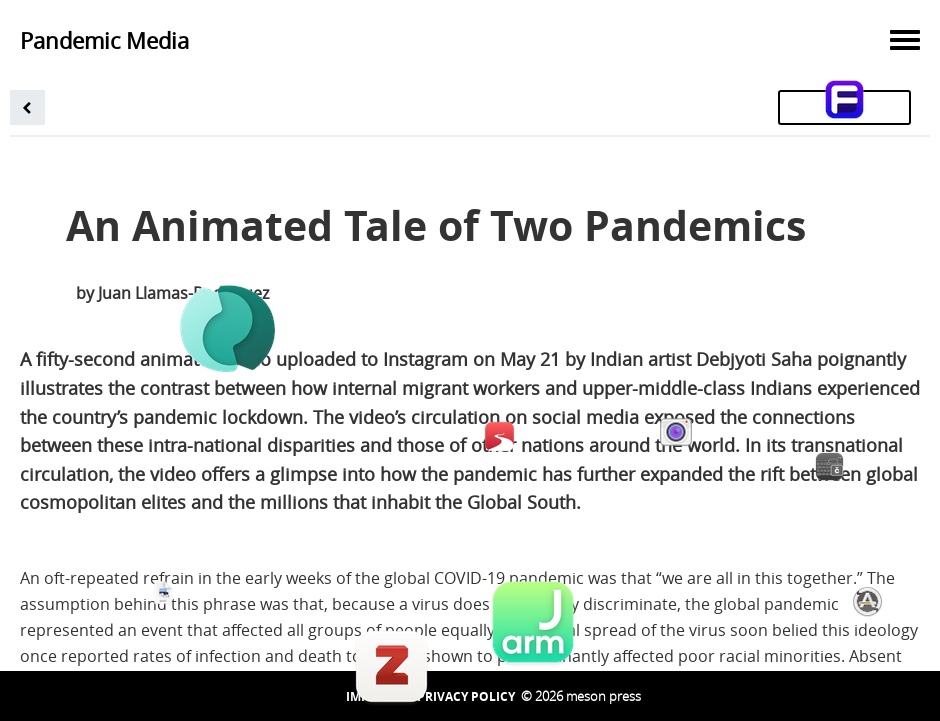 The height and width of the screenshot is (721, 940). Describe the element at coordinates (391, 666) in the screenshot. I see `open zotero reference manager` at that location.